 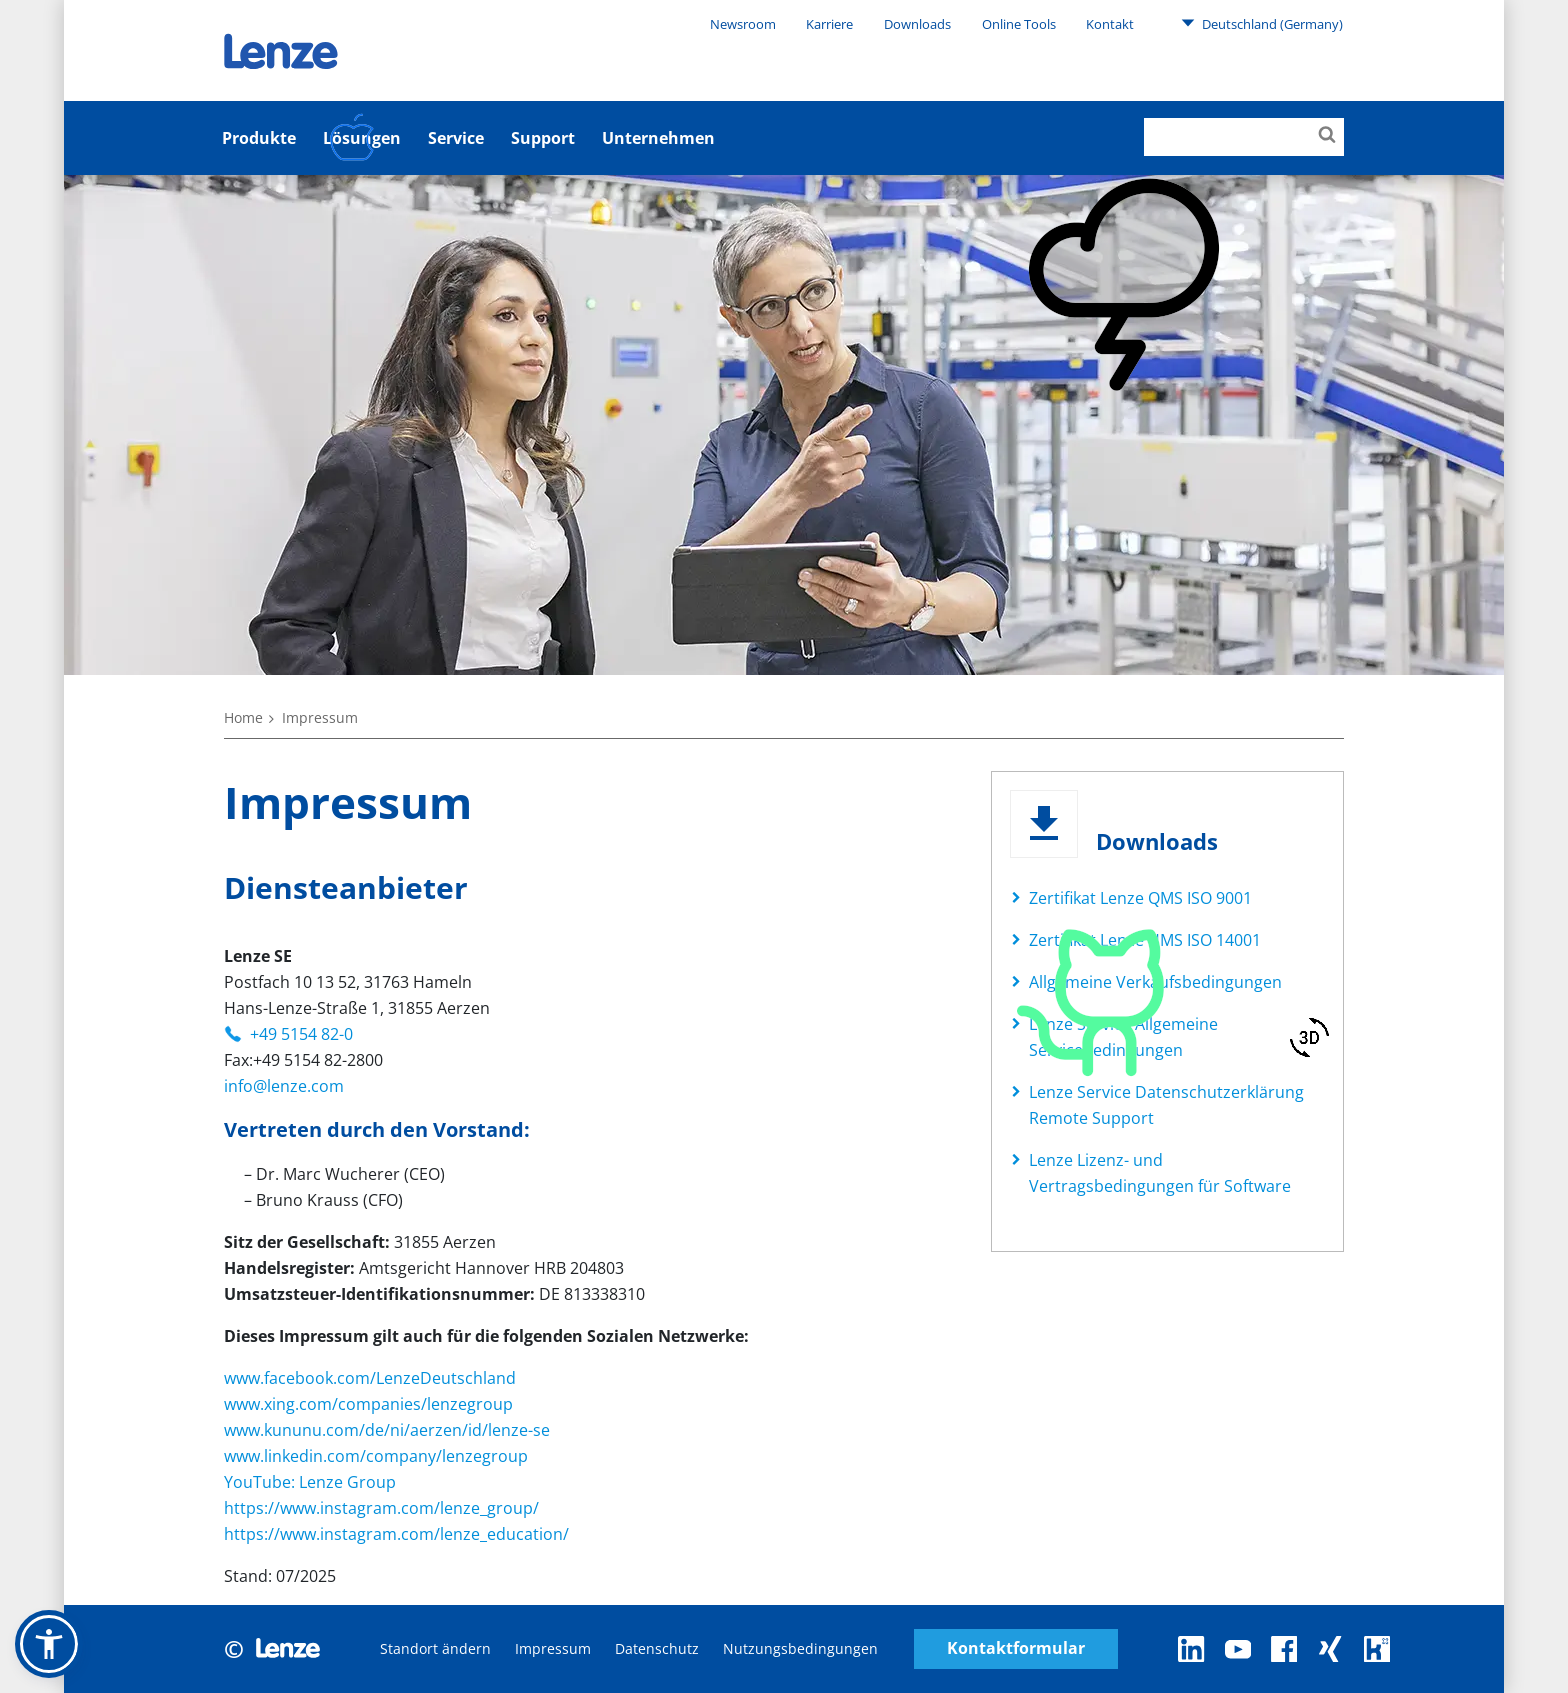 I want to click on indicates thunderstorm or severe weather conditions, so click(x=1124, y=281).